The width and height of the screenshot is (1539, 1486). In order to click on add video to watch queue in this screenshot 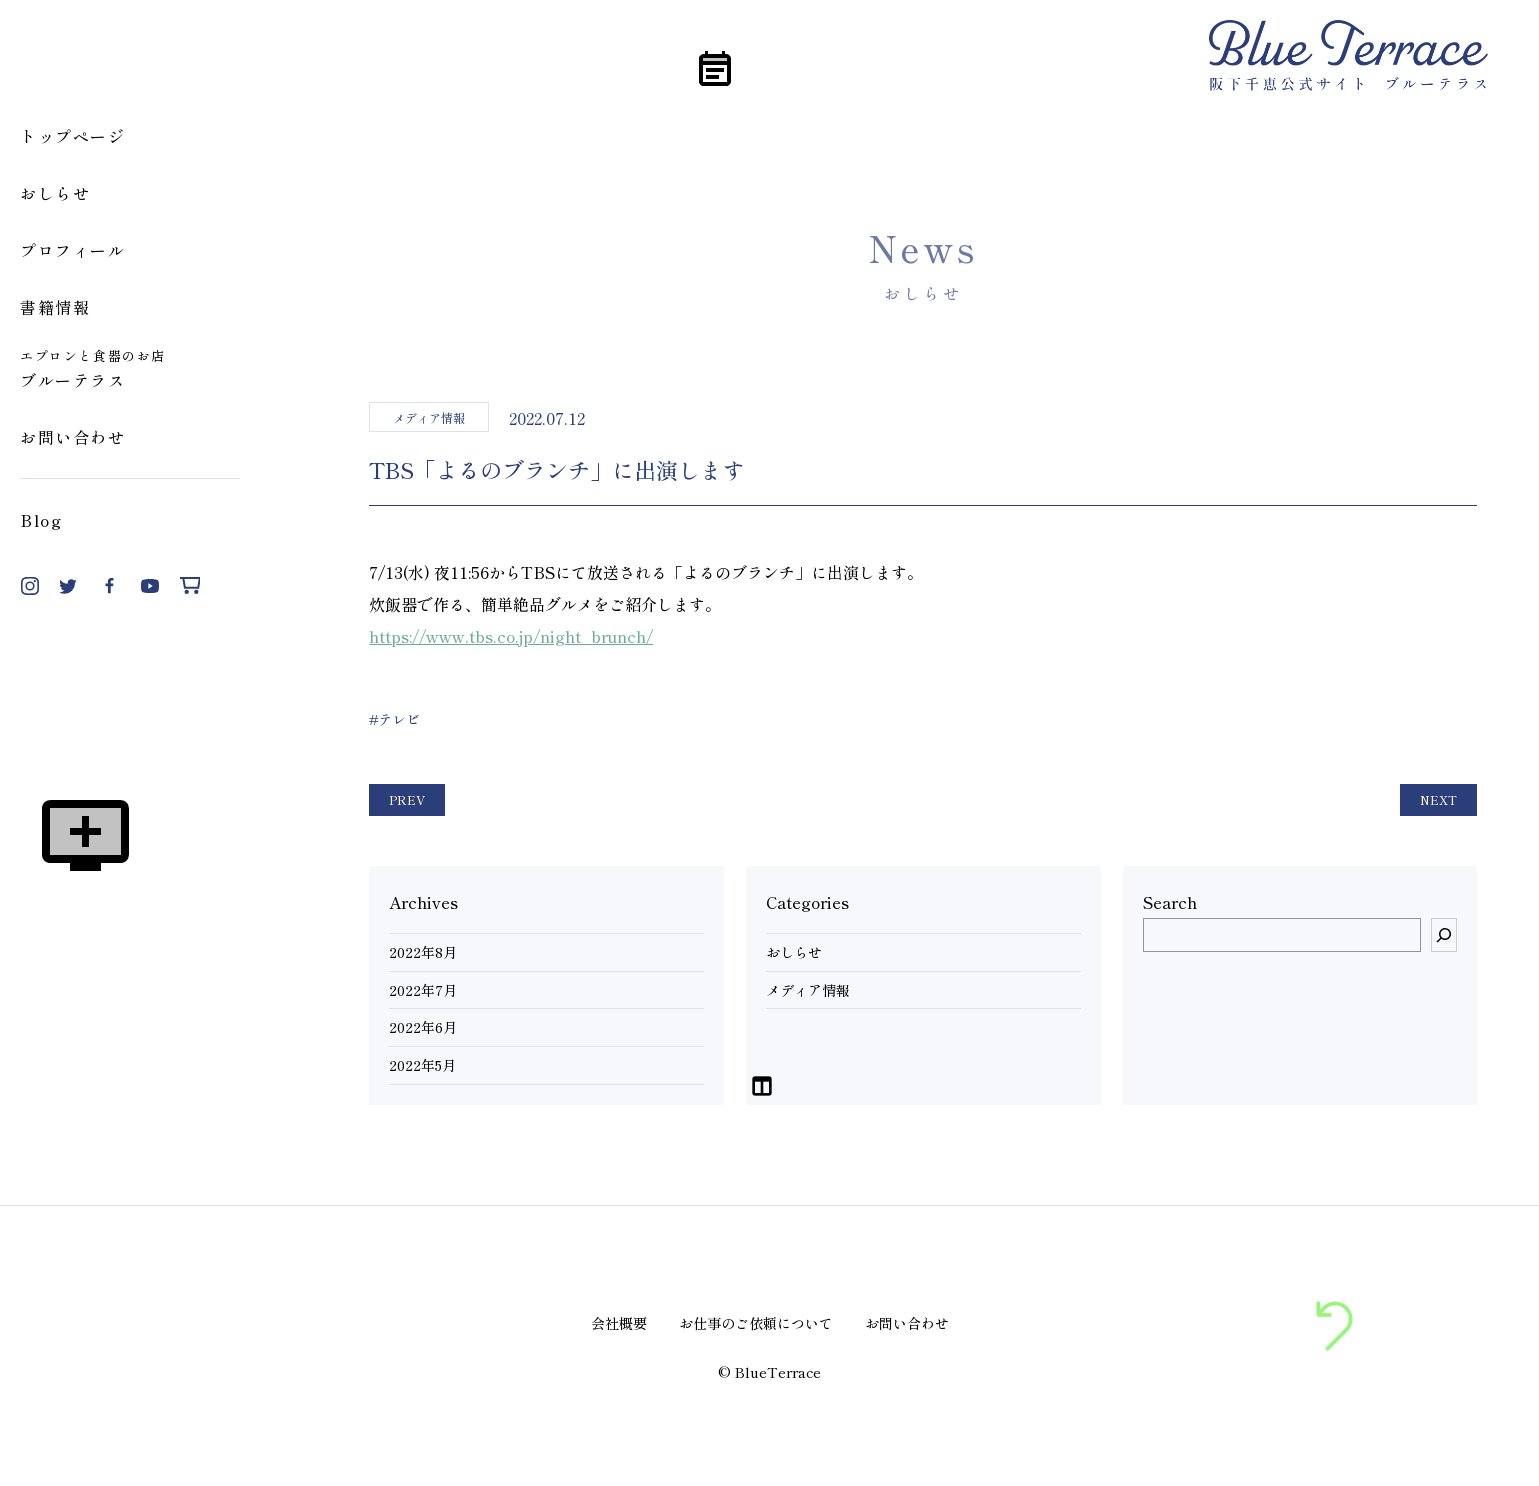, I will do `click(85, 835)`.